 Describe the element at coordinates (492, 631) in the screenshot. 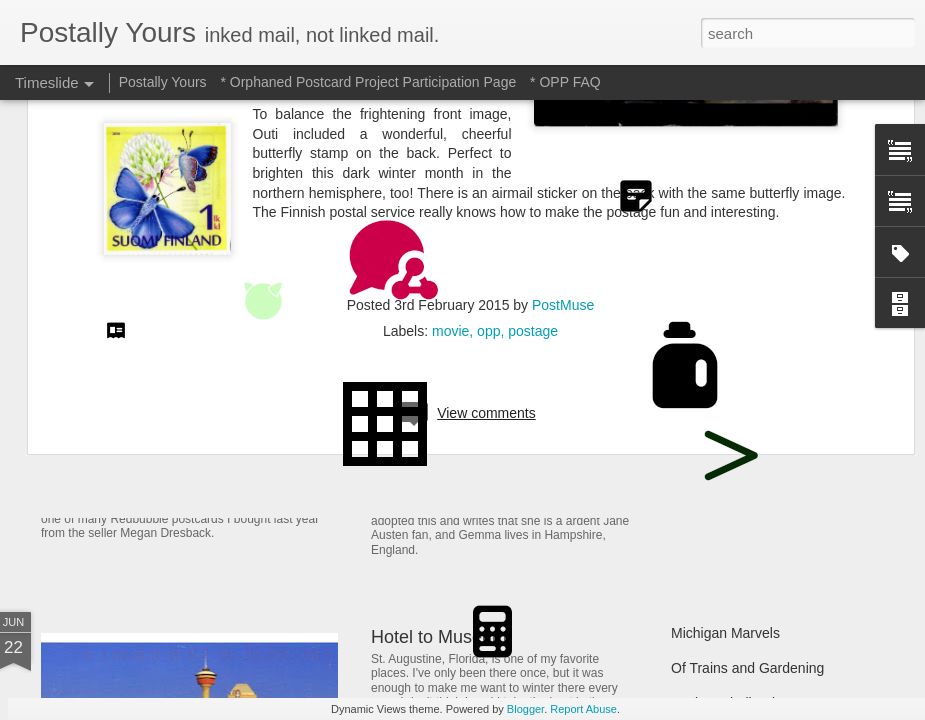

I see `open the calculator app` at that location.